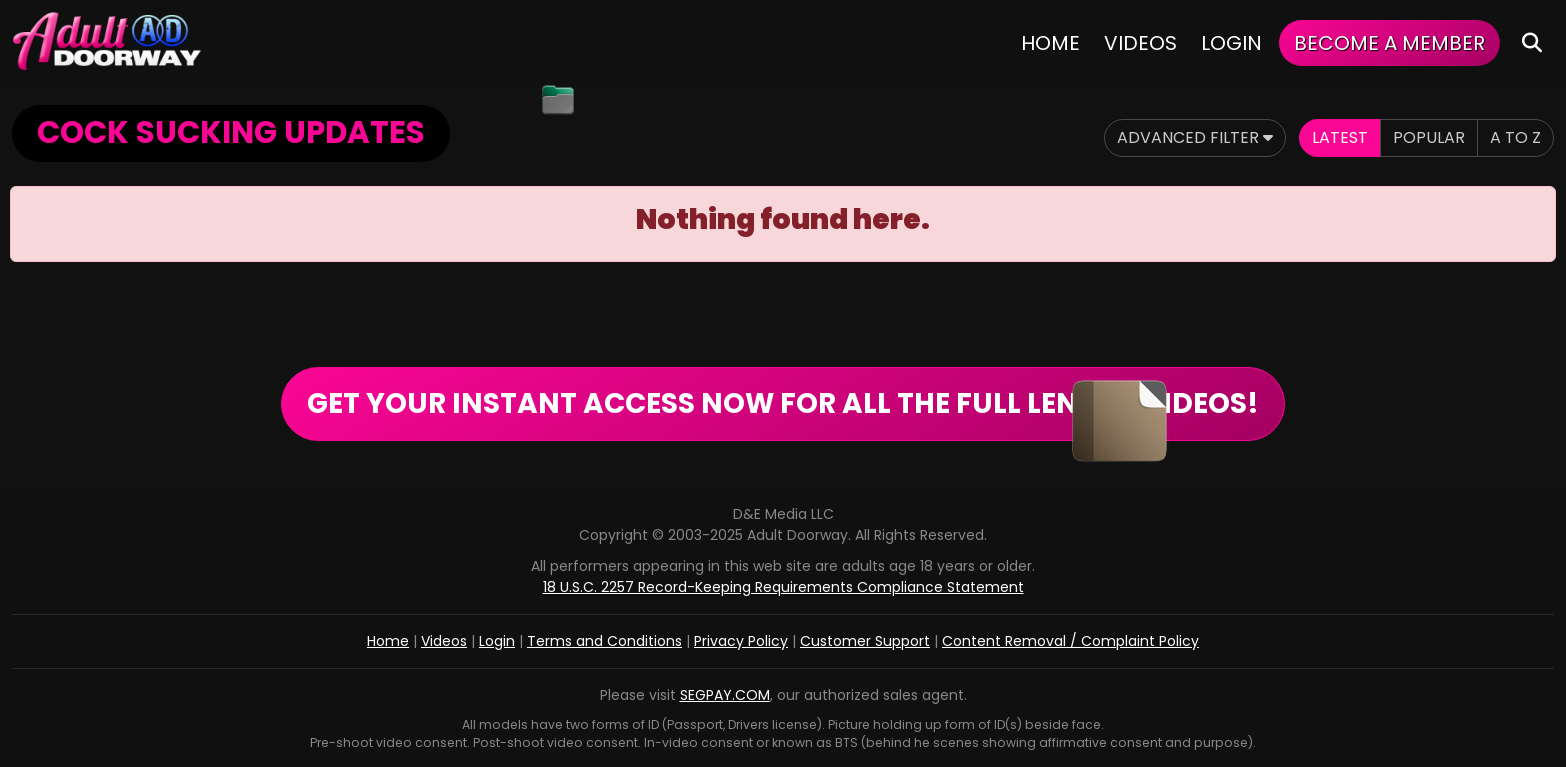  What do you see at coordinates (558, 99) in the screenshot?
I see `open folder containing files` at bounding box center [558, 99].